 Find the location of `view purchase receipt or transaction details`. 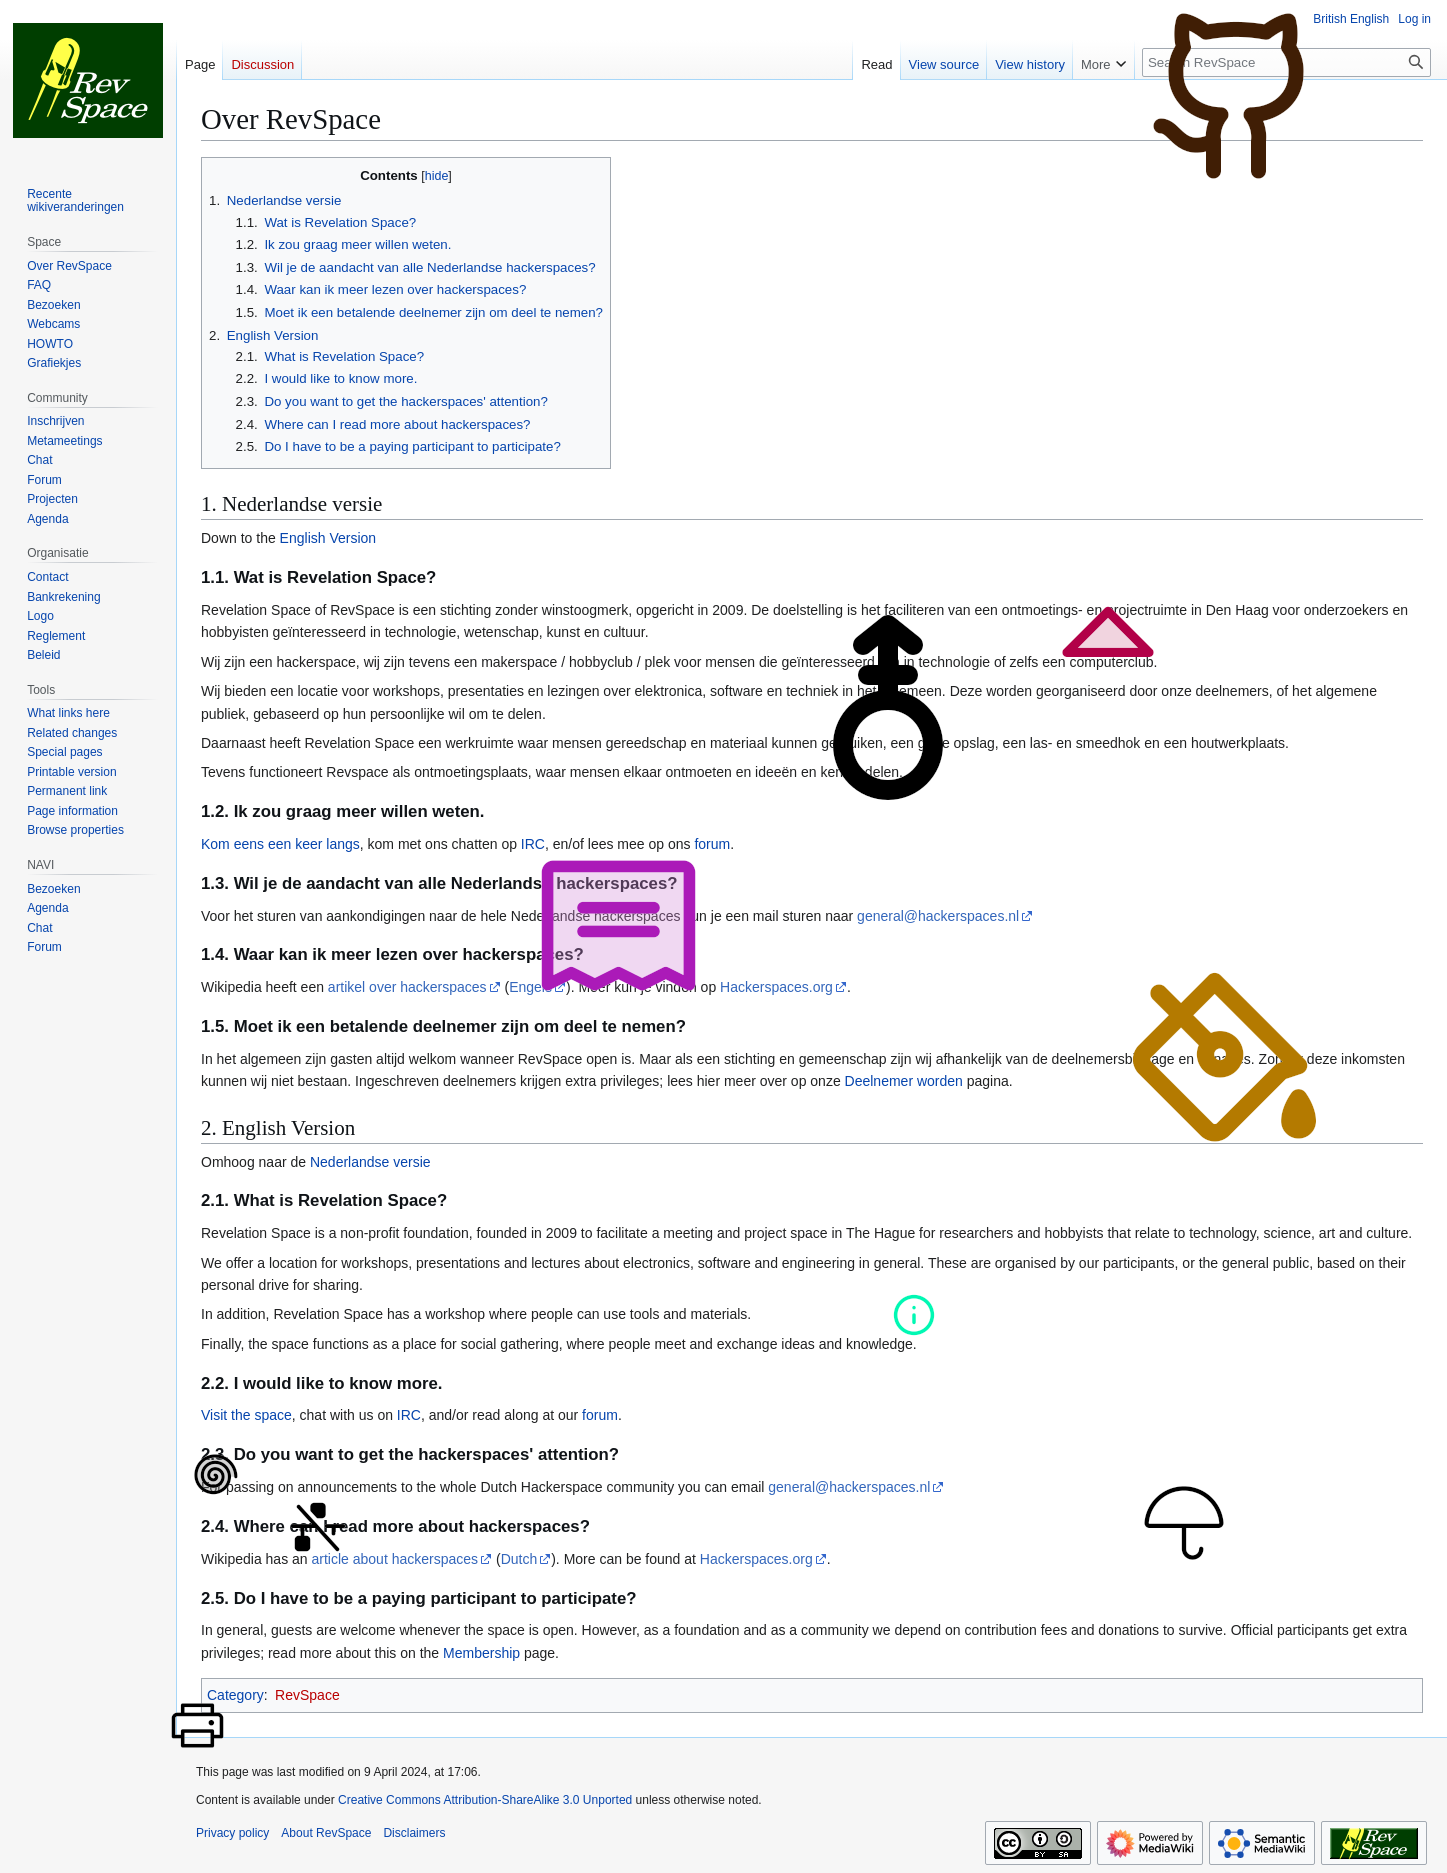

view purchase receipt or transaction details is located at coordinates (618, 925).